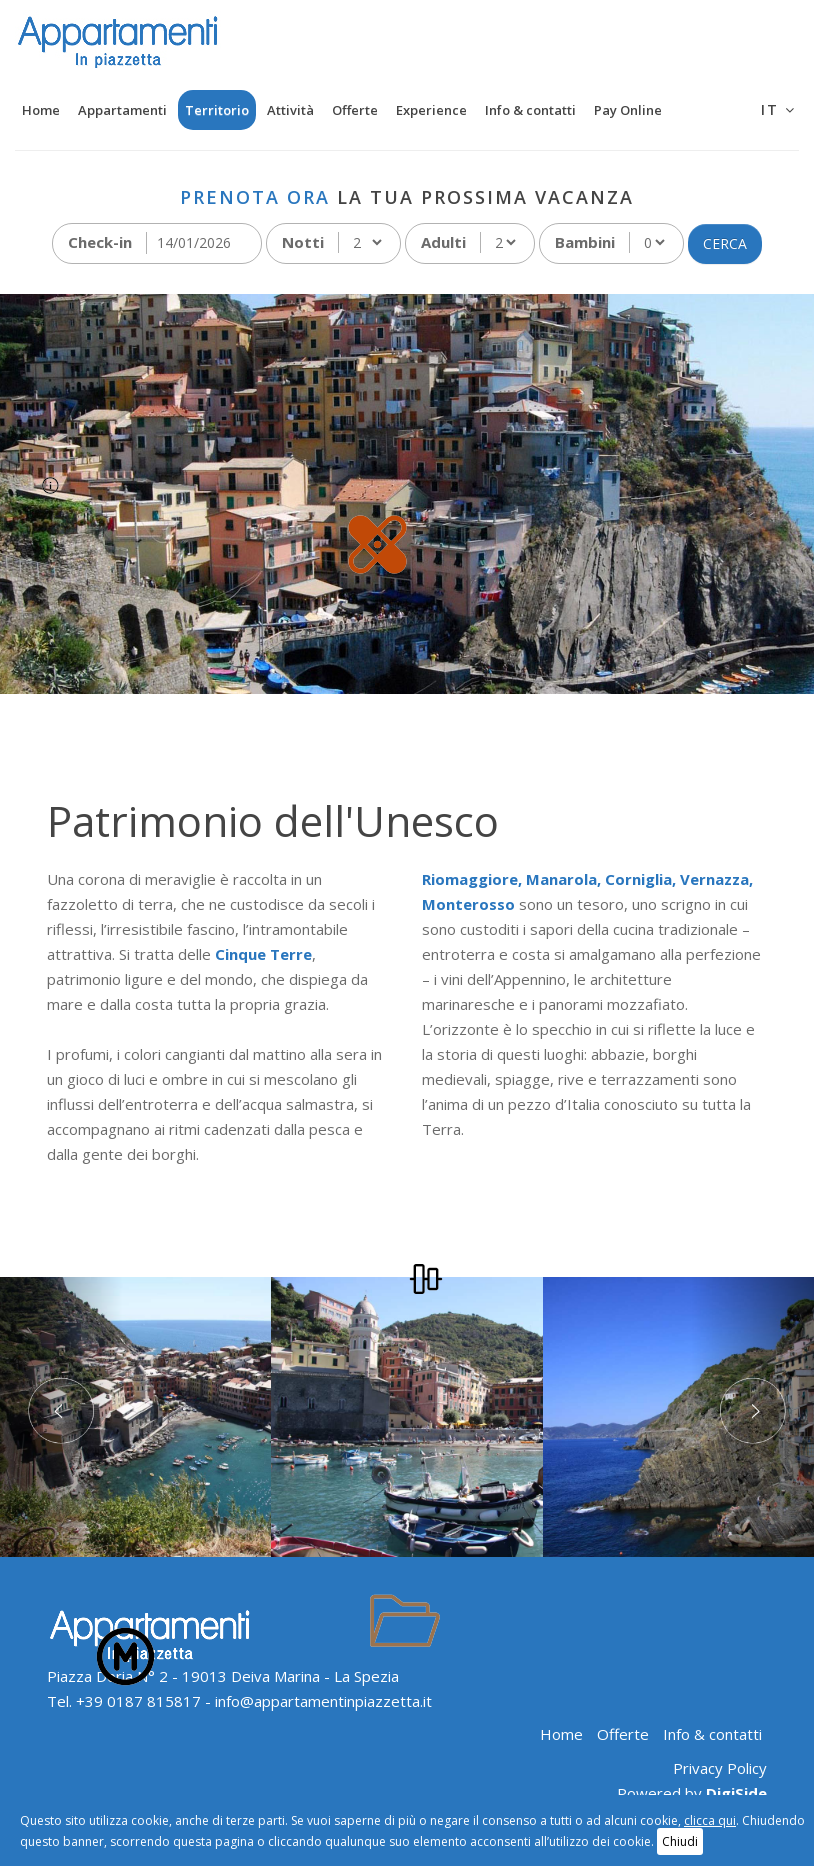  What do you see at coordinates (50, 485) in the screenshot?
I see `view more information or details` at bounding box center [50, 485].